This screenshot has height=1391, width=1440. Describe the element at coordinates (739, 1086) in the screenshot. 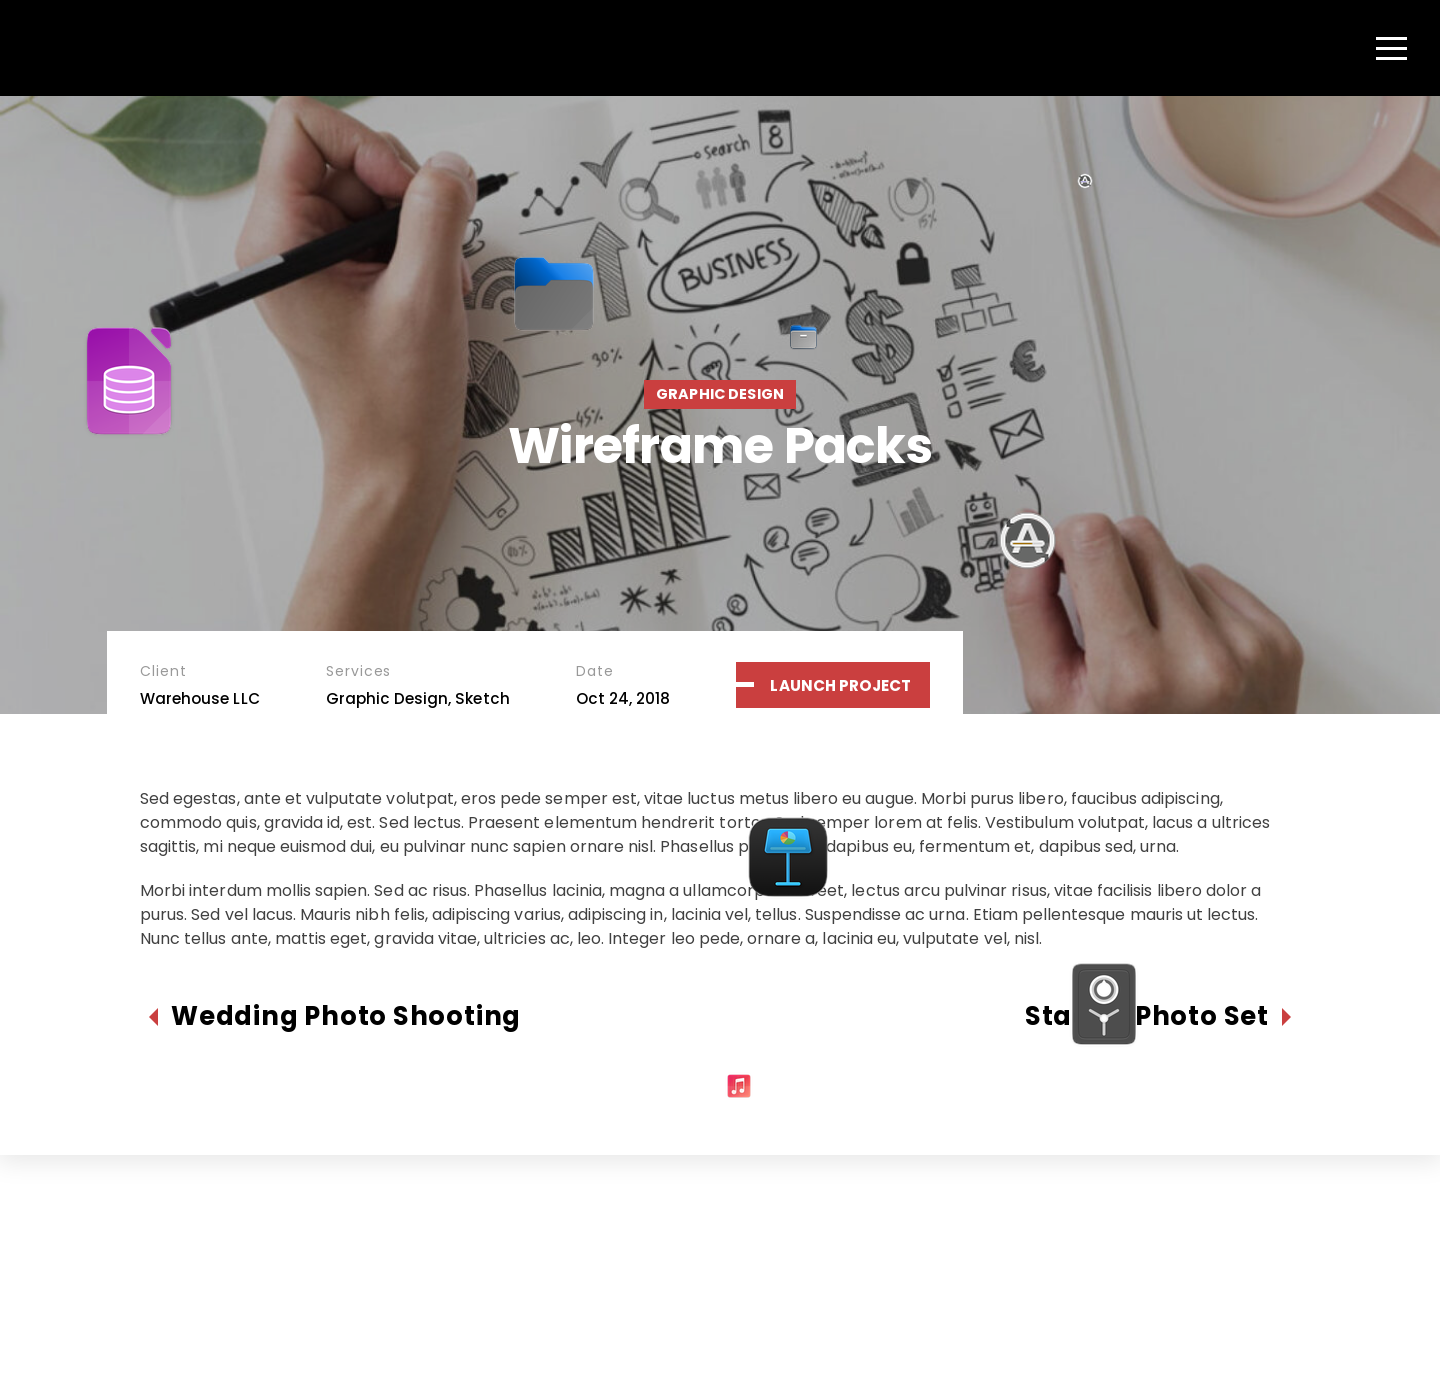

I see `open the gnome music app` at that location.